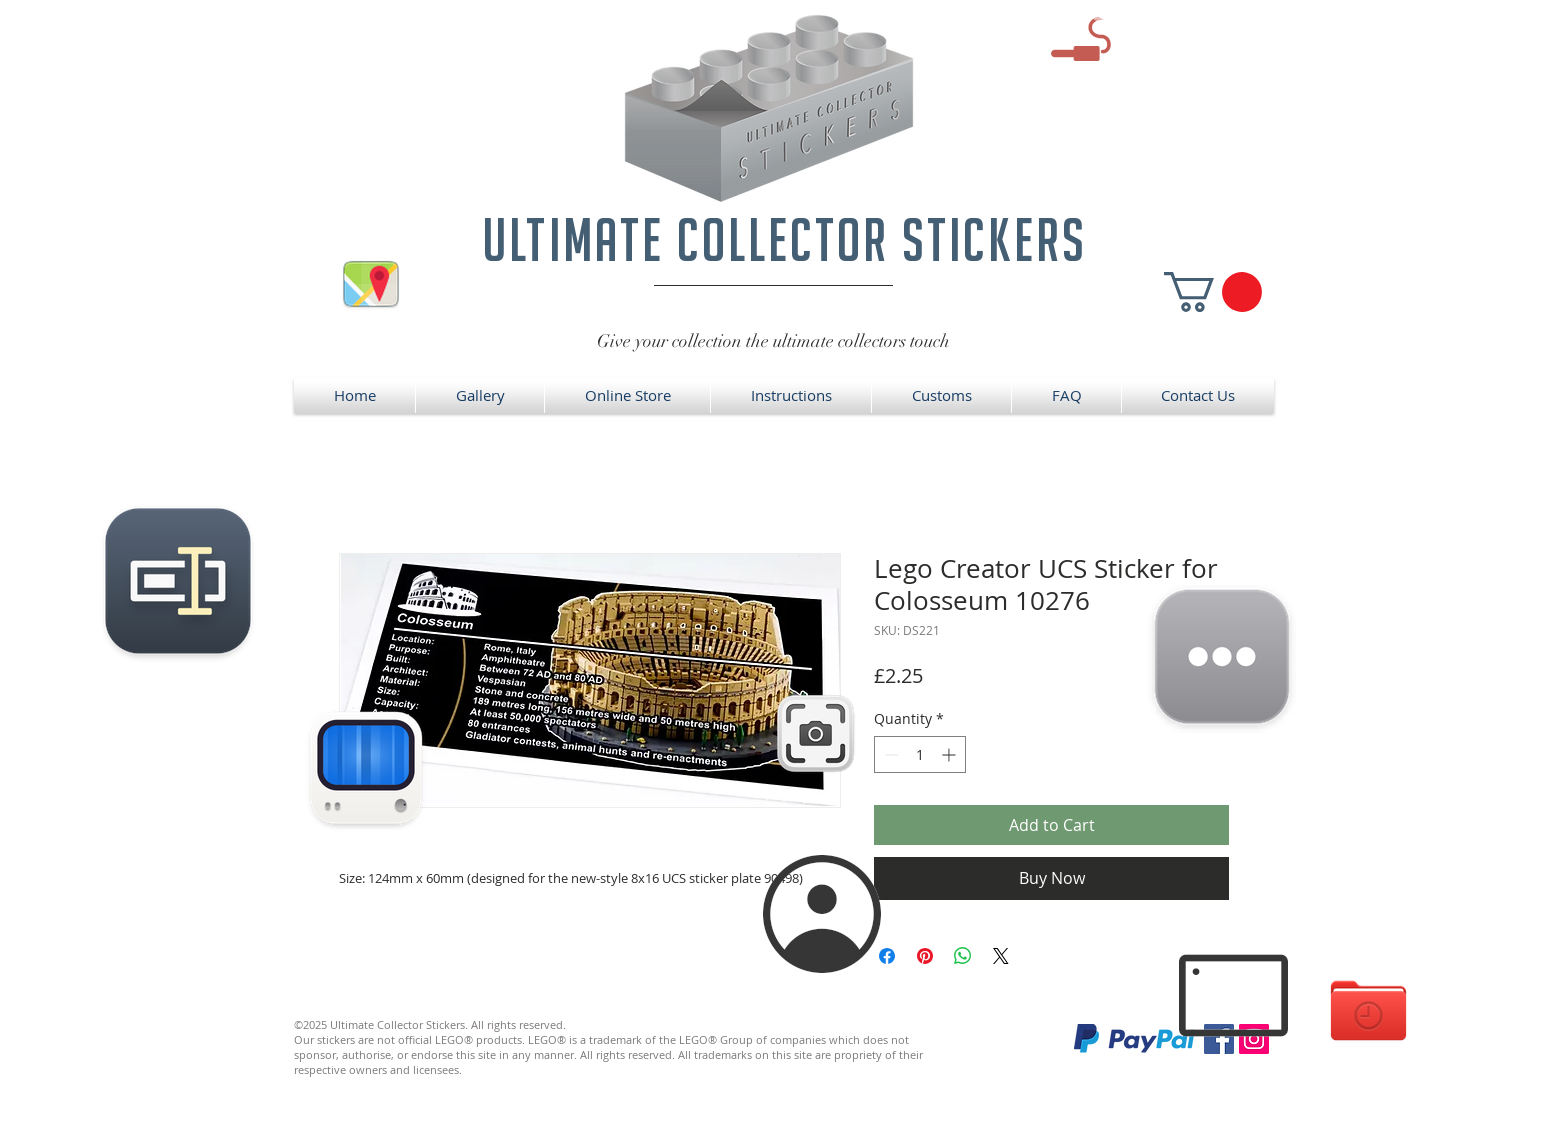  What do you see at coordinates (822, 914) in the screenshot?
I see `view user accounts or profiles` at bounding box center [822, 914].